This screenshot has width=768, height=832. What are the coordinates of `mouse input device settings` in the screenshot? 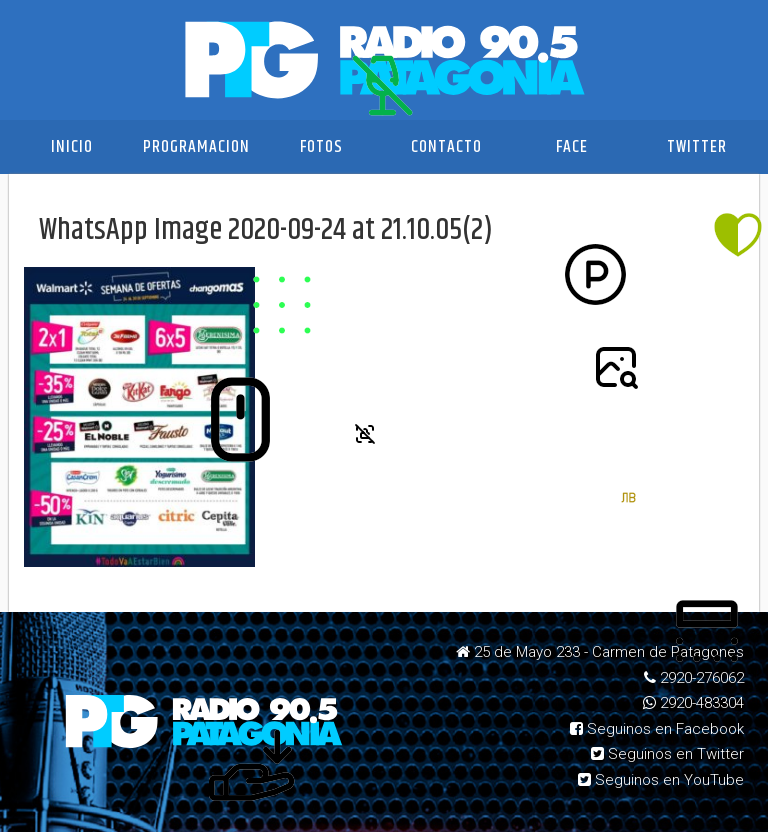 It's located at (240, 419).